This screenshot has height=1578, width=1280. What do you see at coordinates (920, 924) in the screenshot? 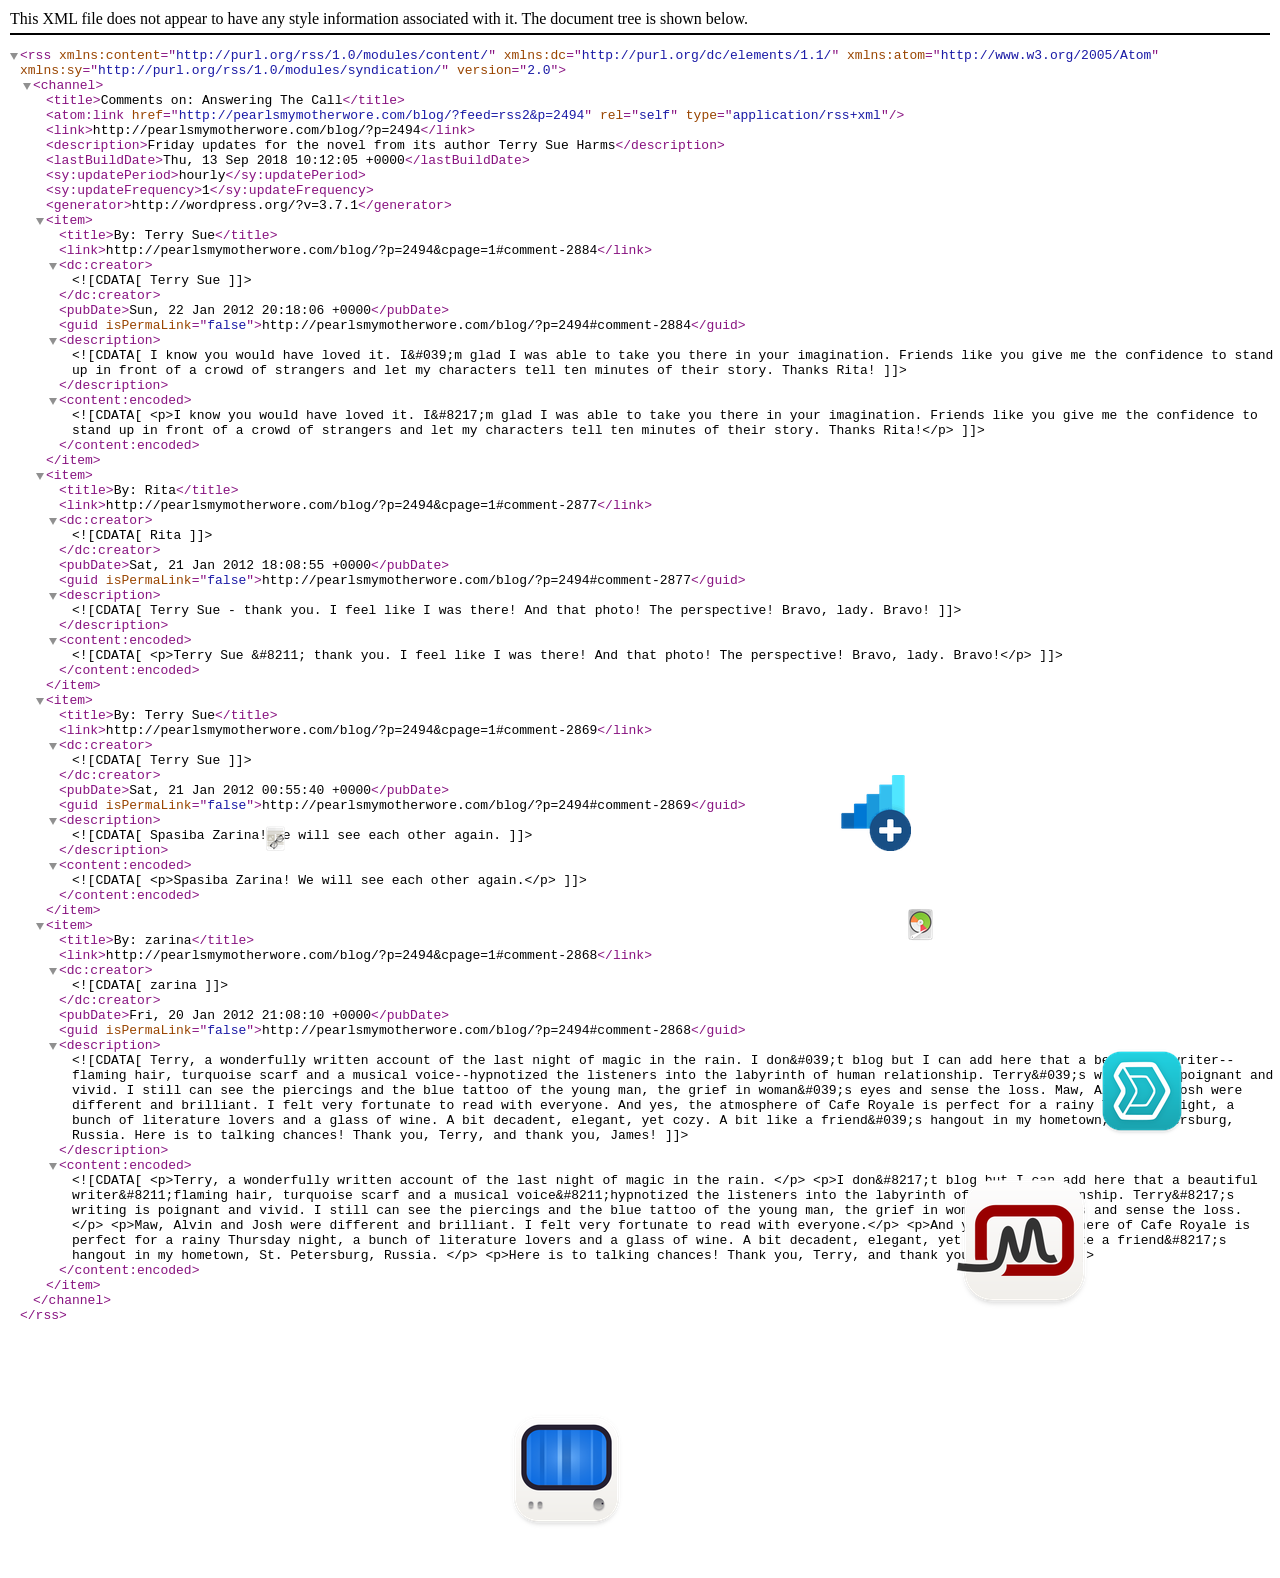
I see `open gparted disk partition manager` at bounding box center [920, 924].